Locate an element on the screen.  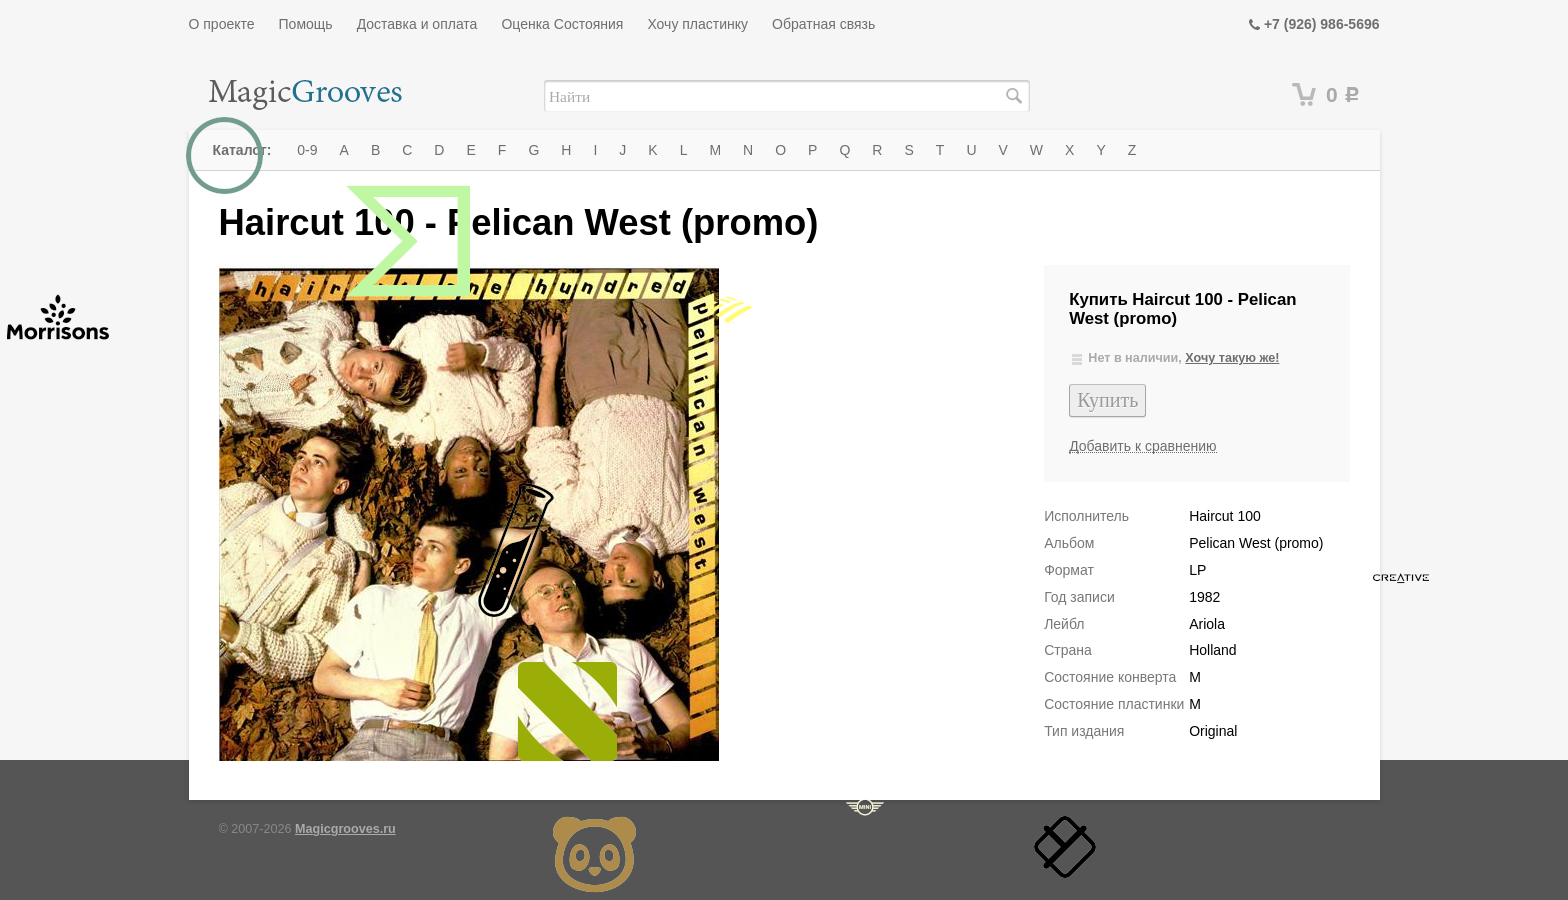
open Apple News app is located at coordinates (567, 711).